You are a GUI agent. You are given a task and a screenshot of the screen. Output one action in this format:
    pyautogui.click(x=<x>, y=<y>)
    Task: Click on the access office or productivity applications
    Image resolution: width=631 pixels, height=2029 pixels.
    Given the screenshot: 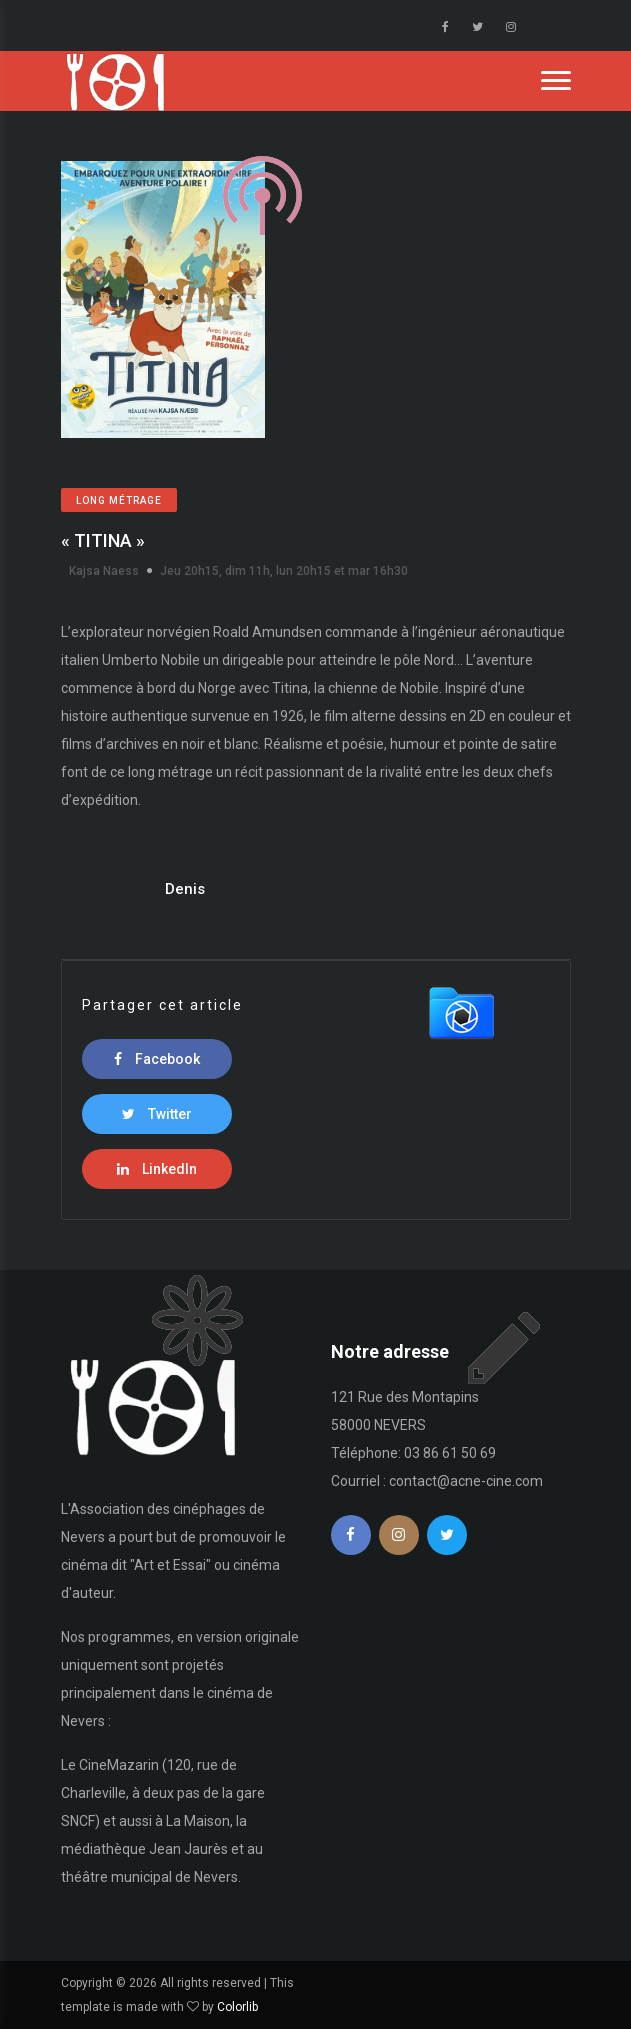 What is the action you would take?
    pyautogui.click(x=504, y=1348)
    